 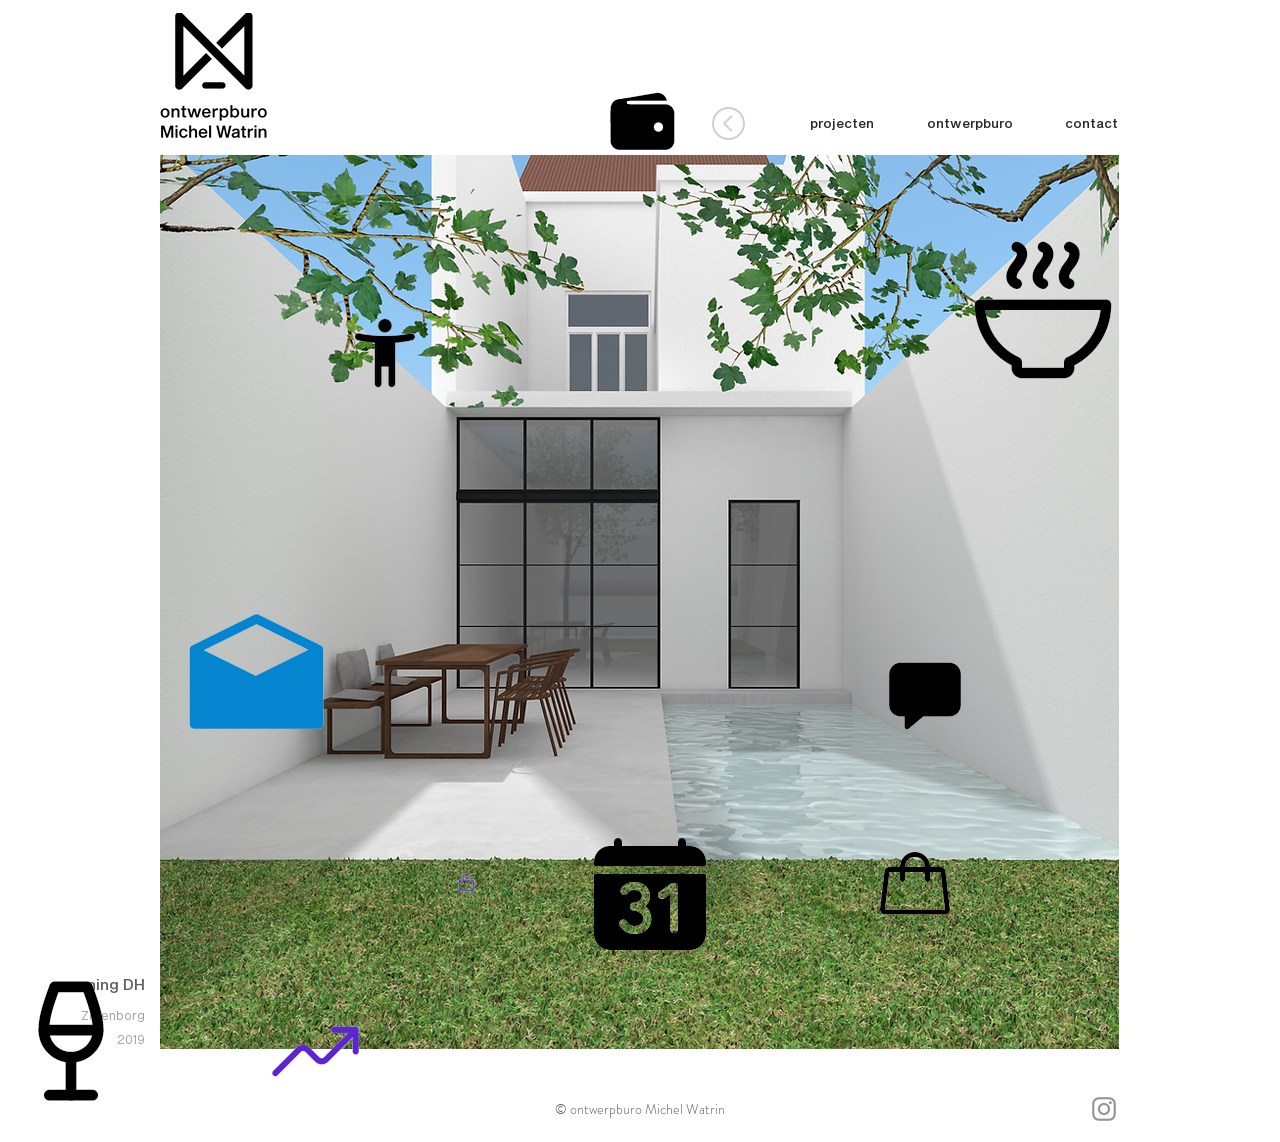 What do you see at coordinates (385, 353) in the screenshot?
I see `access accessibility settings` at bounding box center [385, 353].